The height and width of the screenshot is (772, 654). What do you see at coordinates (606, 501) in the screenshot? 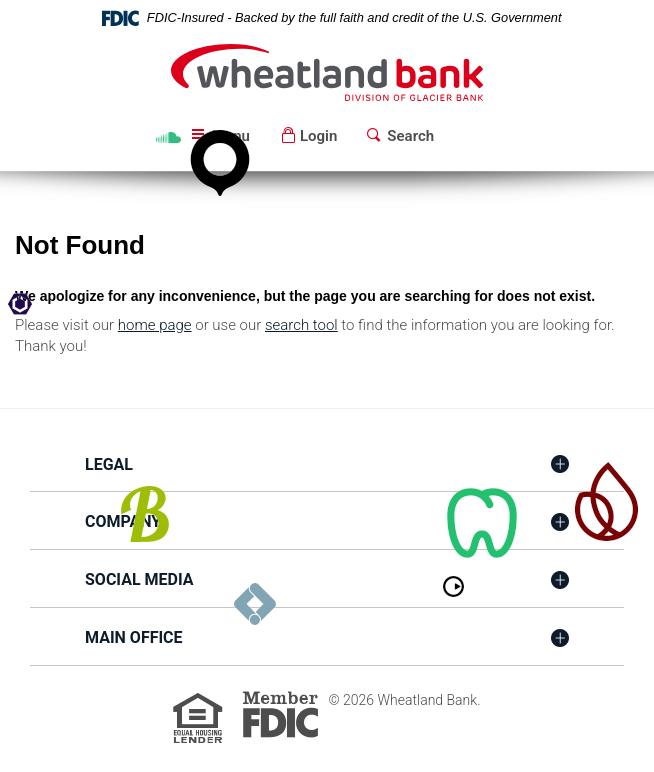
I see `access Firebase console or services` at bounding box center [606, 501].